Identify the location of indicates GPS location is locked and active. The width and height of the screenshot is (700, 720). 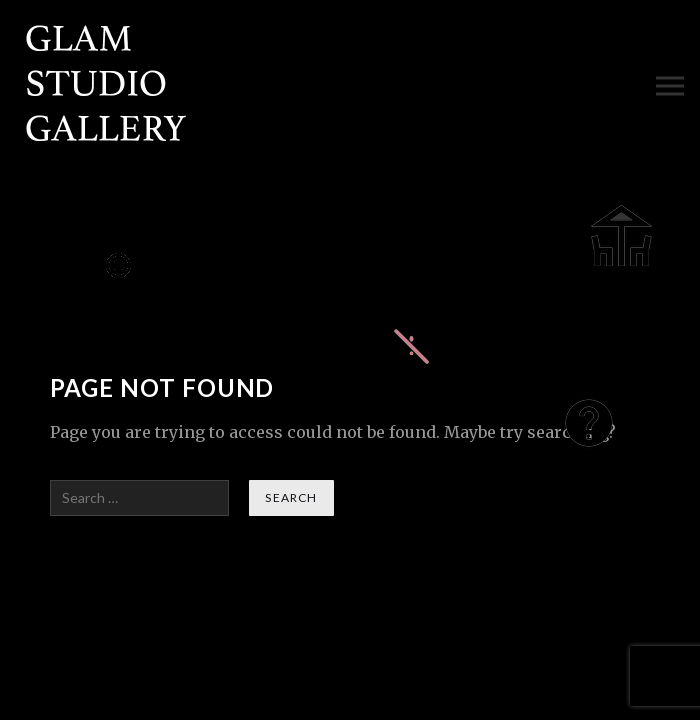
(118, 265).